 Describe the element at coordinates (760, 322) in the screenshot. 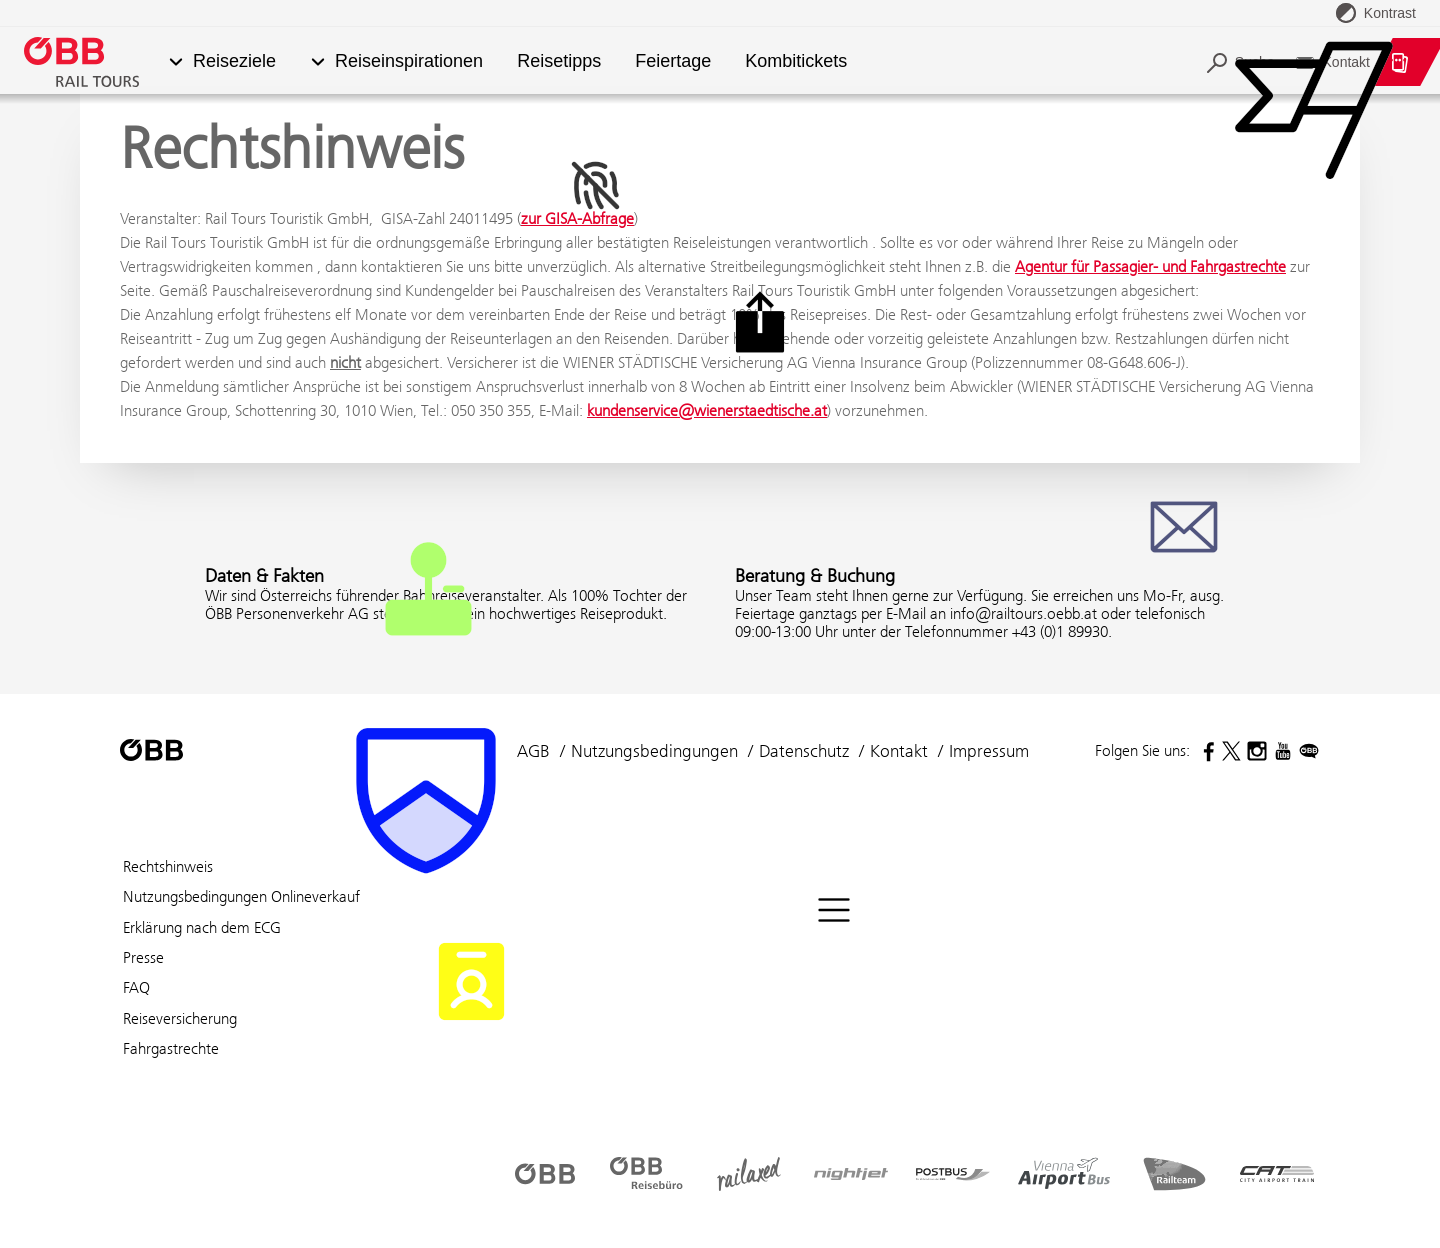

I see `share this content` at that location.